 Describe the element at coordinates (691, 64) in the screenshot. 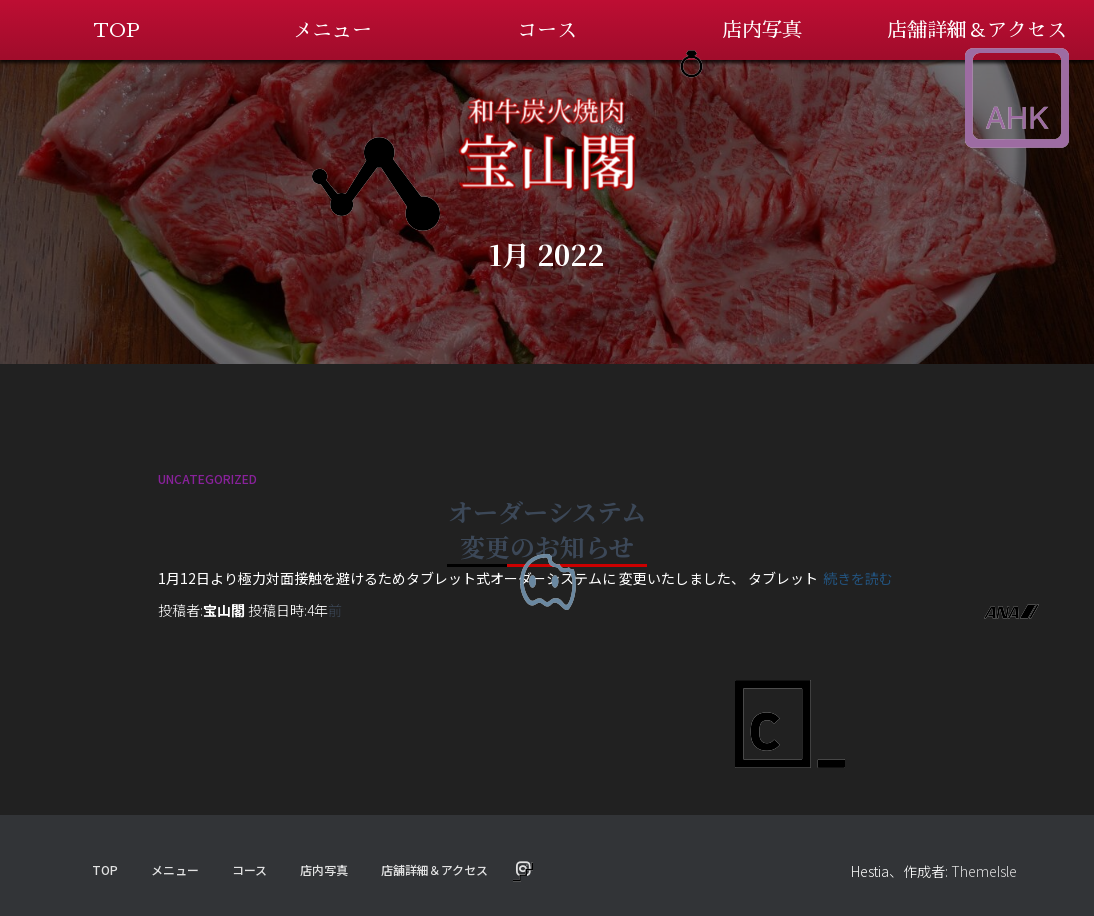

I see `access jewelry or accessories category` at that location.